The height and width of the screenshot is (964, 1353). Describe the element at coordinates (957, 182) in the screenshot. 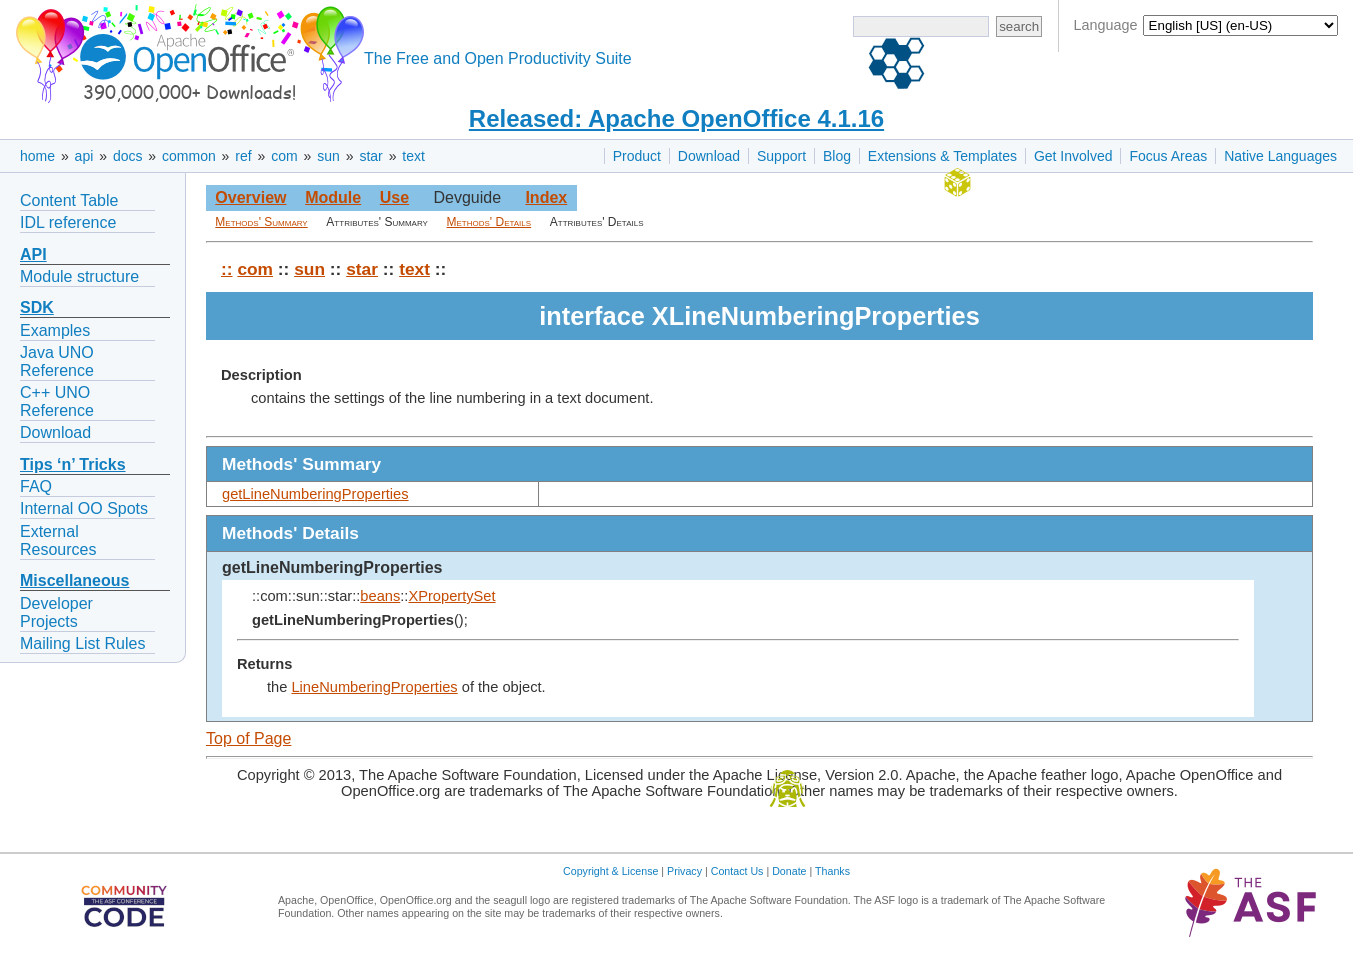

I see `roll the dice or randomize` at that location.